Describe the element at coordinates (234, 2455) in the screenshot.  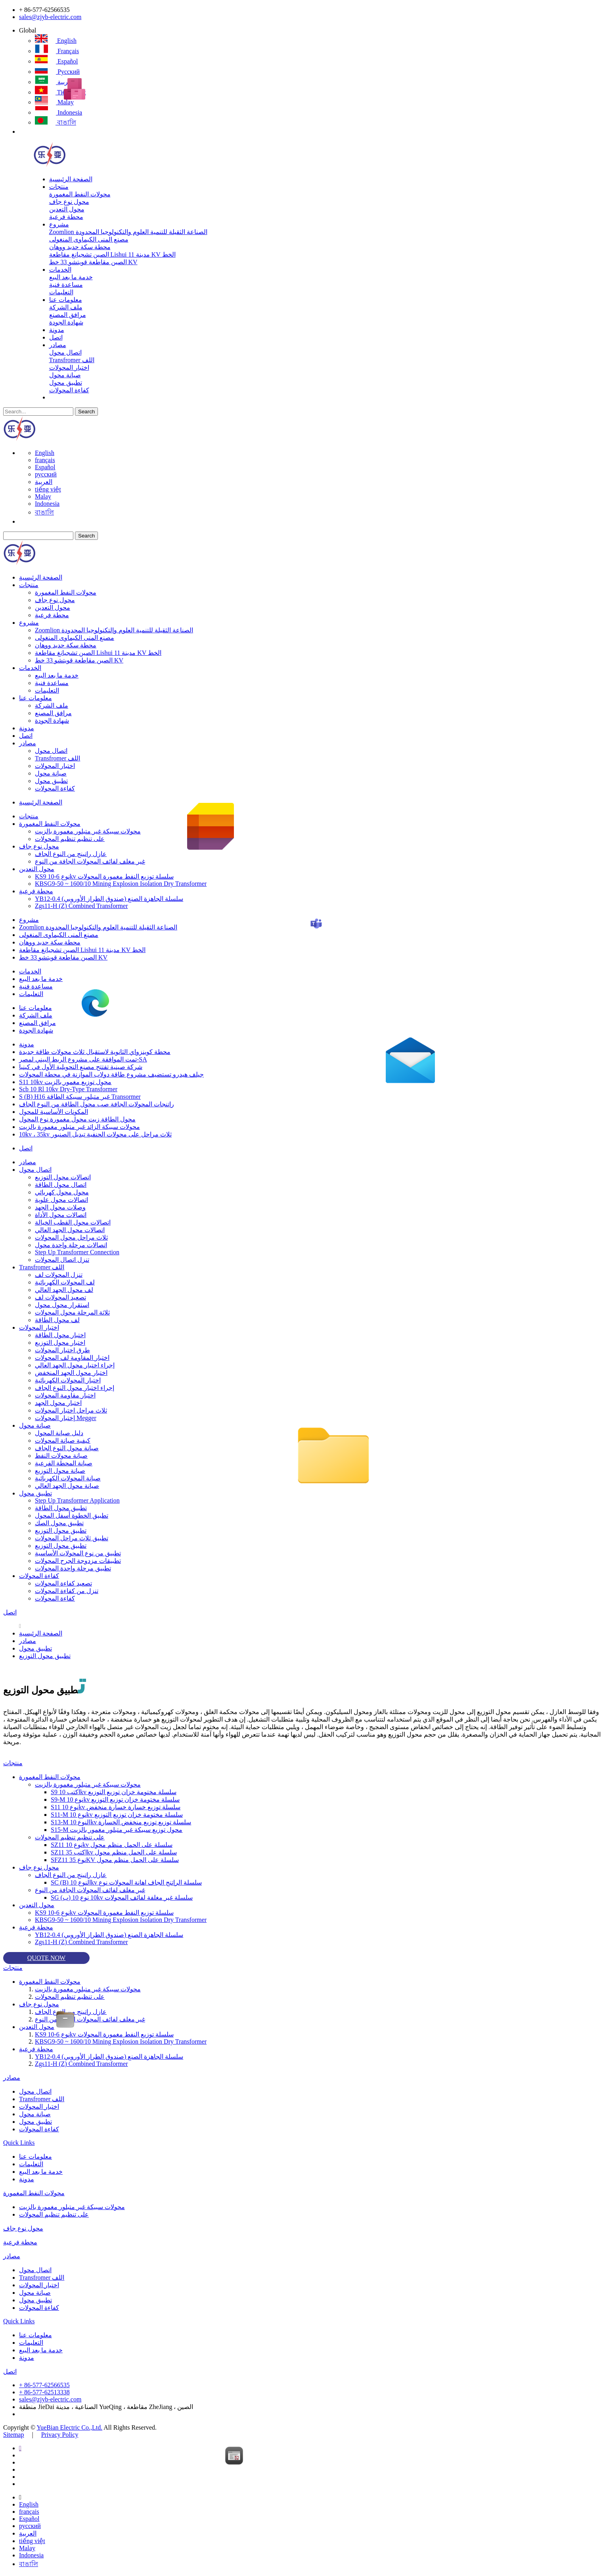
I see `configure ad blocker settings` at that location.